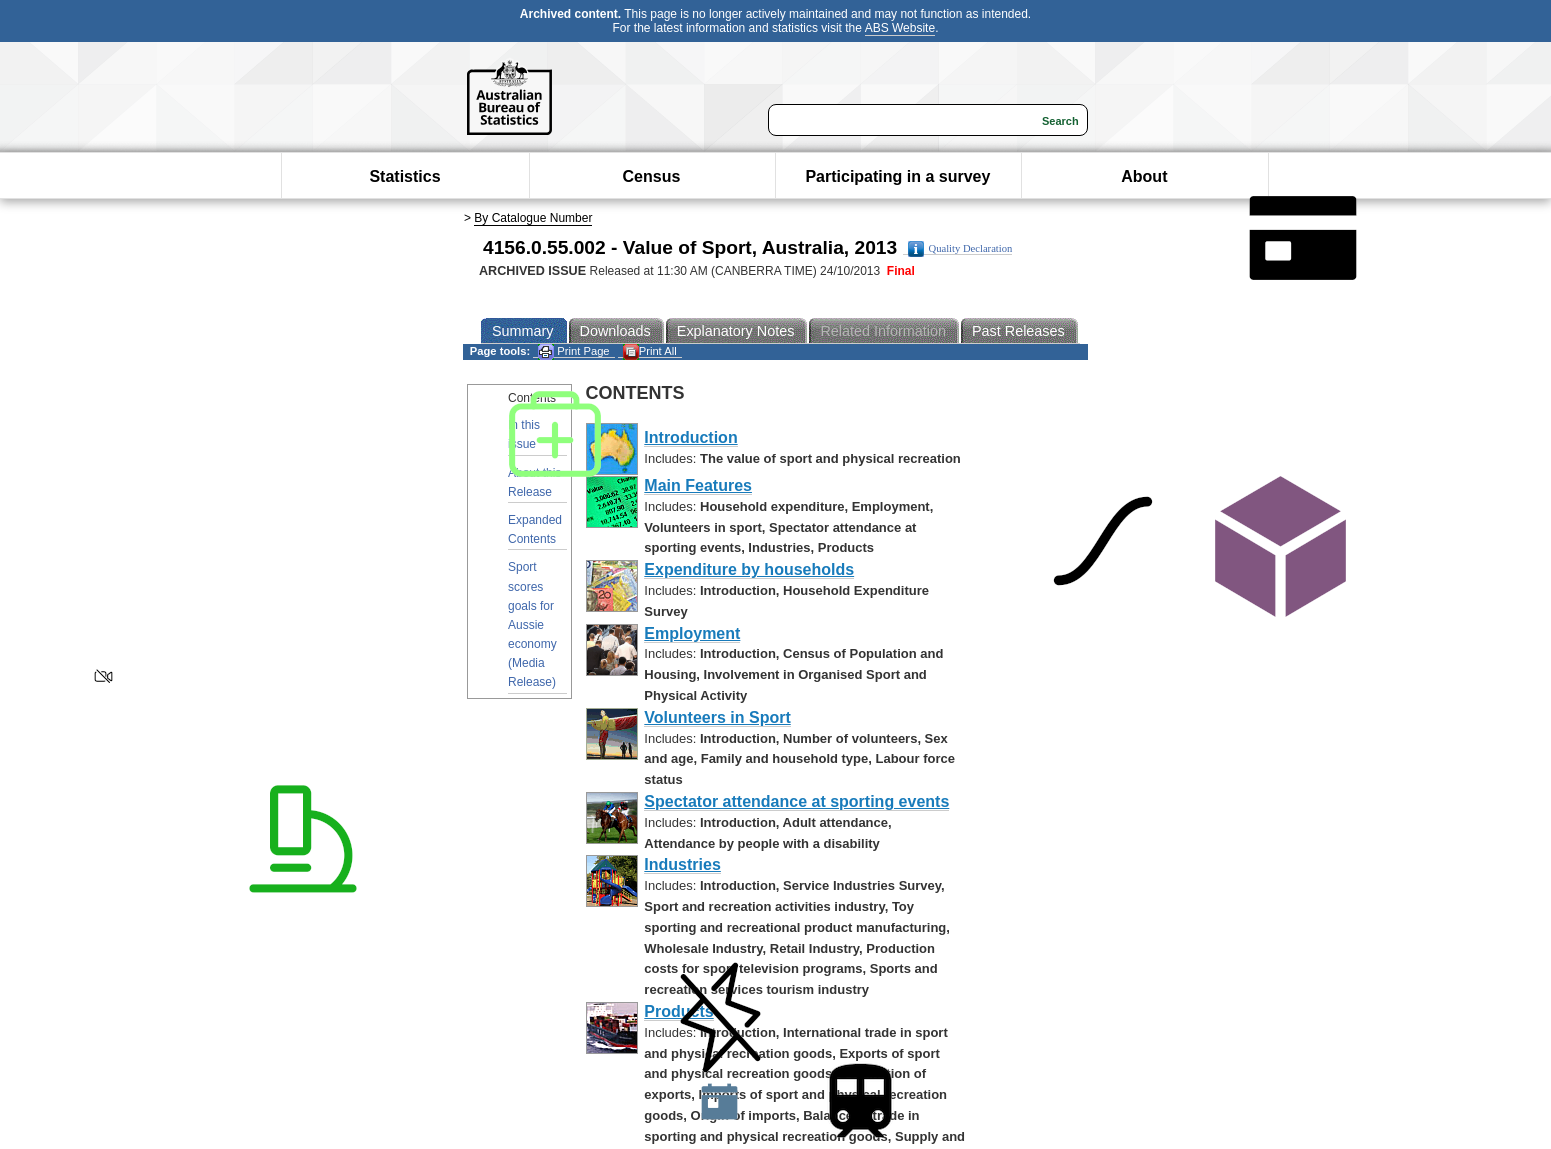 The image size is (1551, 1149). Describe the element at coordinates (1103, 541) in the screenshot. I see `apply ease-in-out animation timing` at that location.